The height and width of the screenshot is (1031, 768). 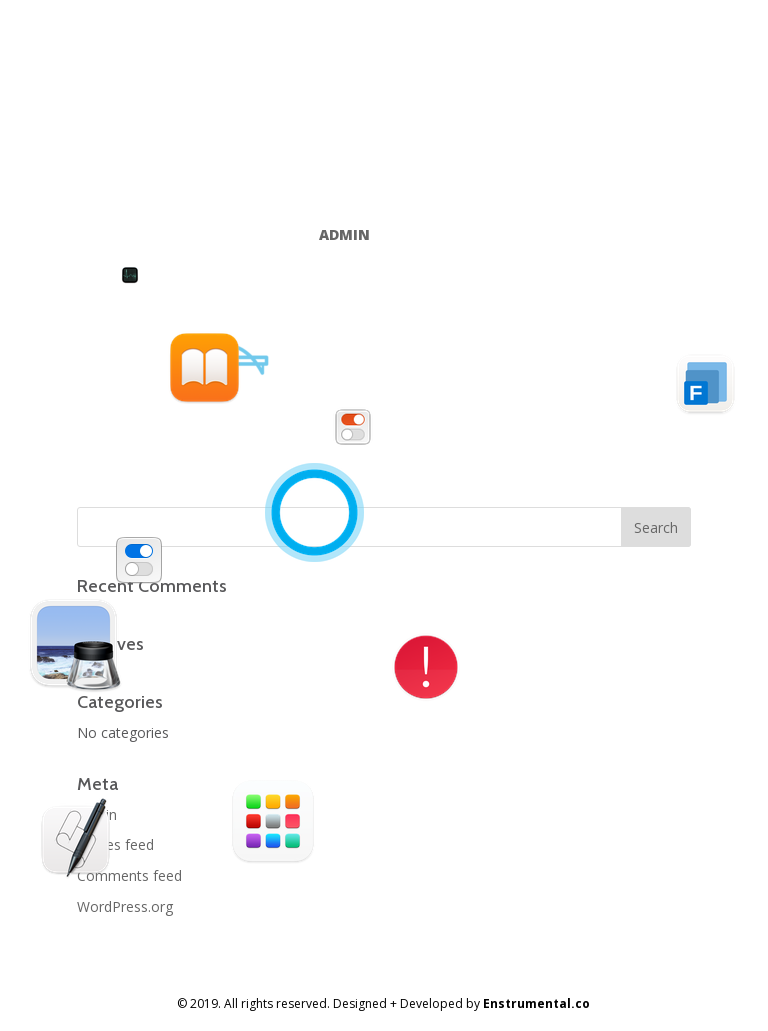 What do you see at coordinates (353, 427) in the screenshot?
I see `open system settings` at bounding box center [353, 427].